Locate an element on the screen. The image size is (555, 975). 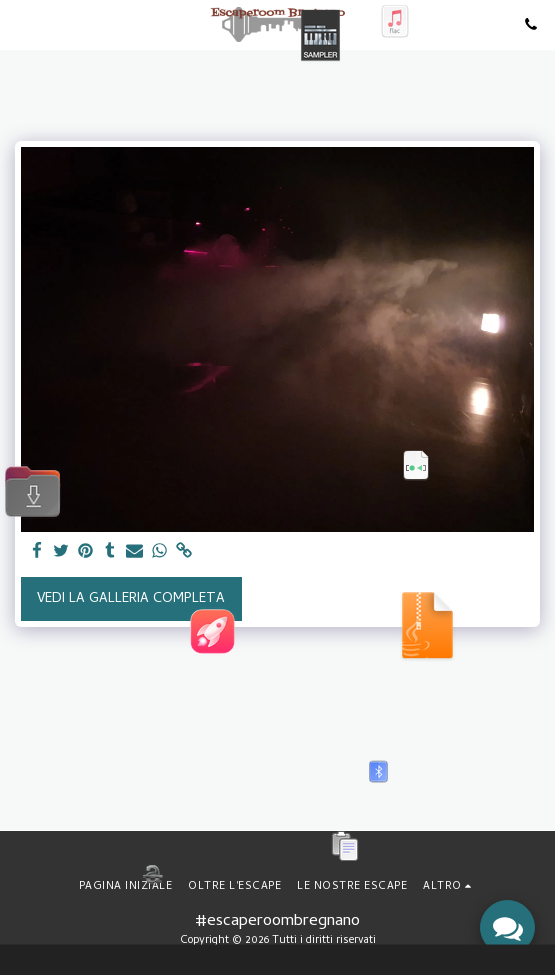
a java archive (jar) file is located at coordinates (427, 626).